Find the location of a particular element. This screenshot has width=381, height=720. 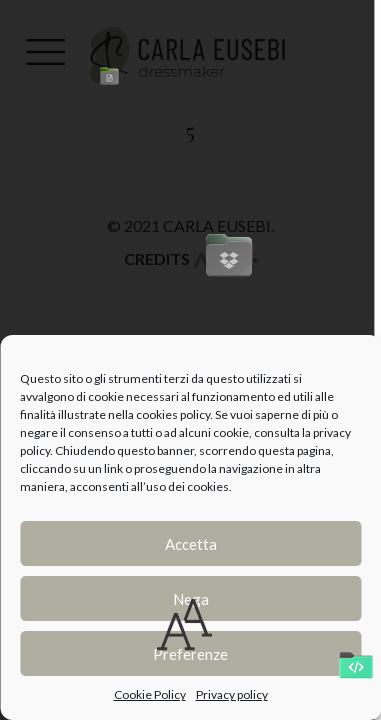

access font settings and typography options is located at coordinates (184, 626).